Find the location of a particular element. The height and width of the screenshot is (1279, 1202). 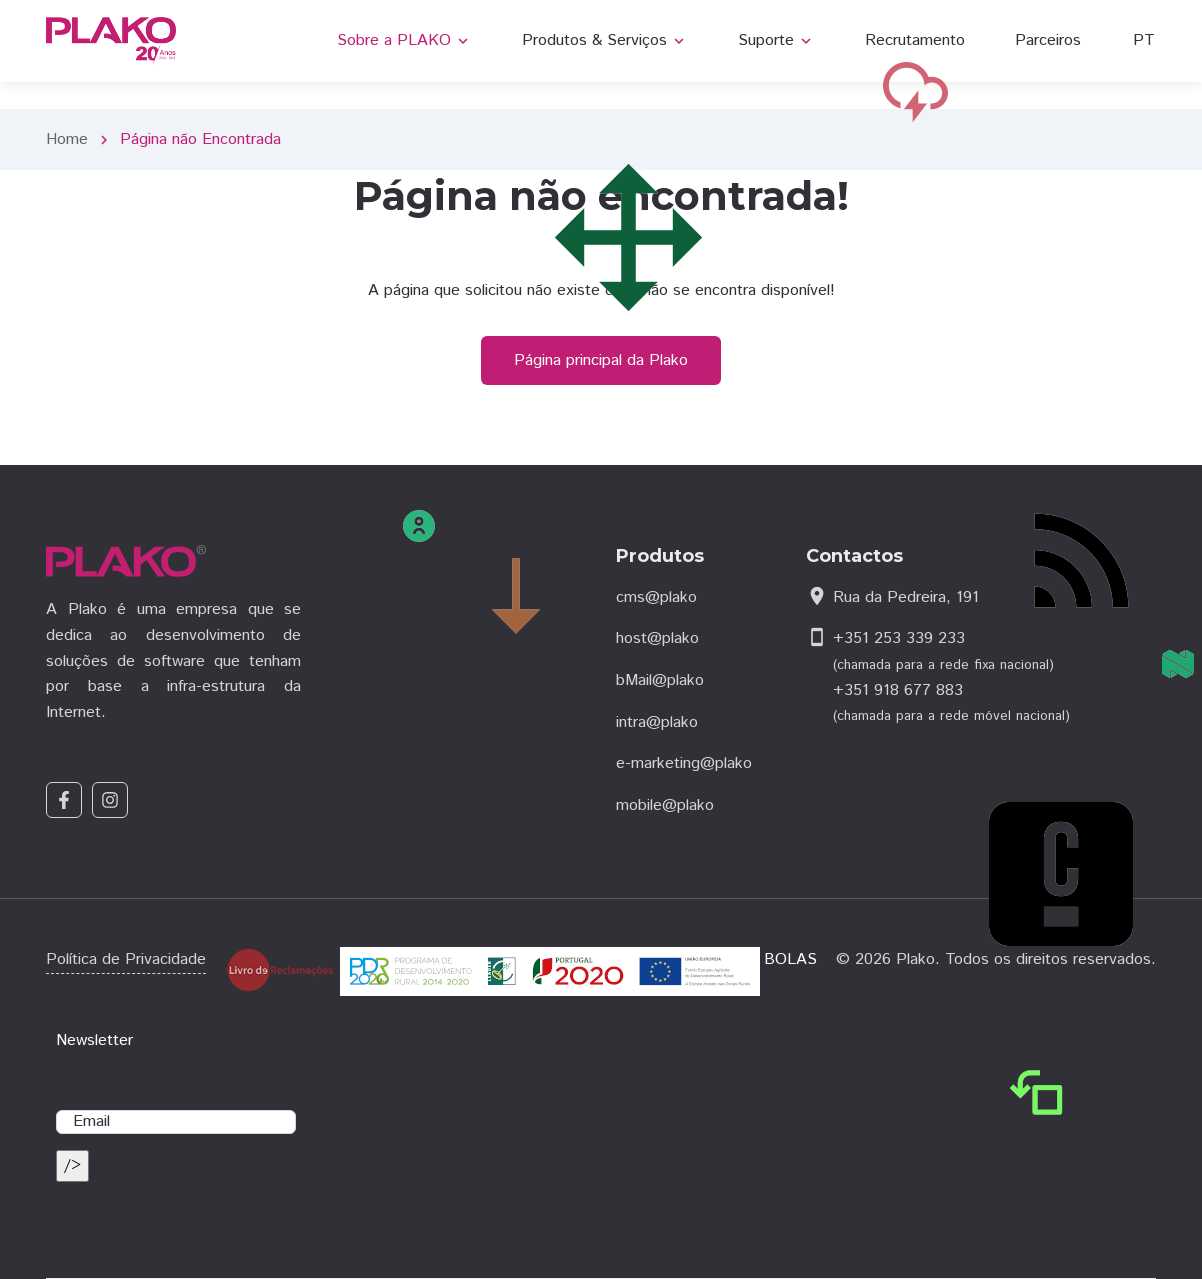

access your account or profile is located at coordinates (419, 526).